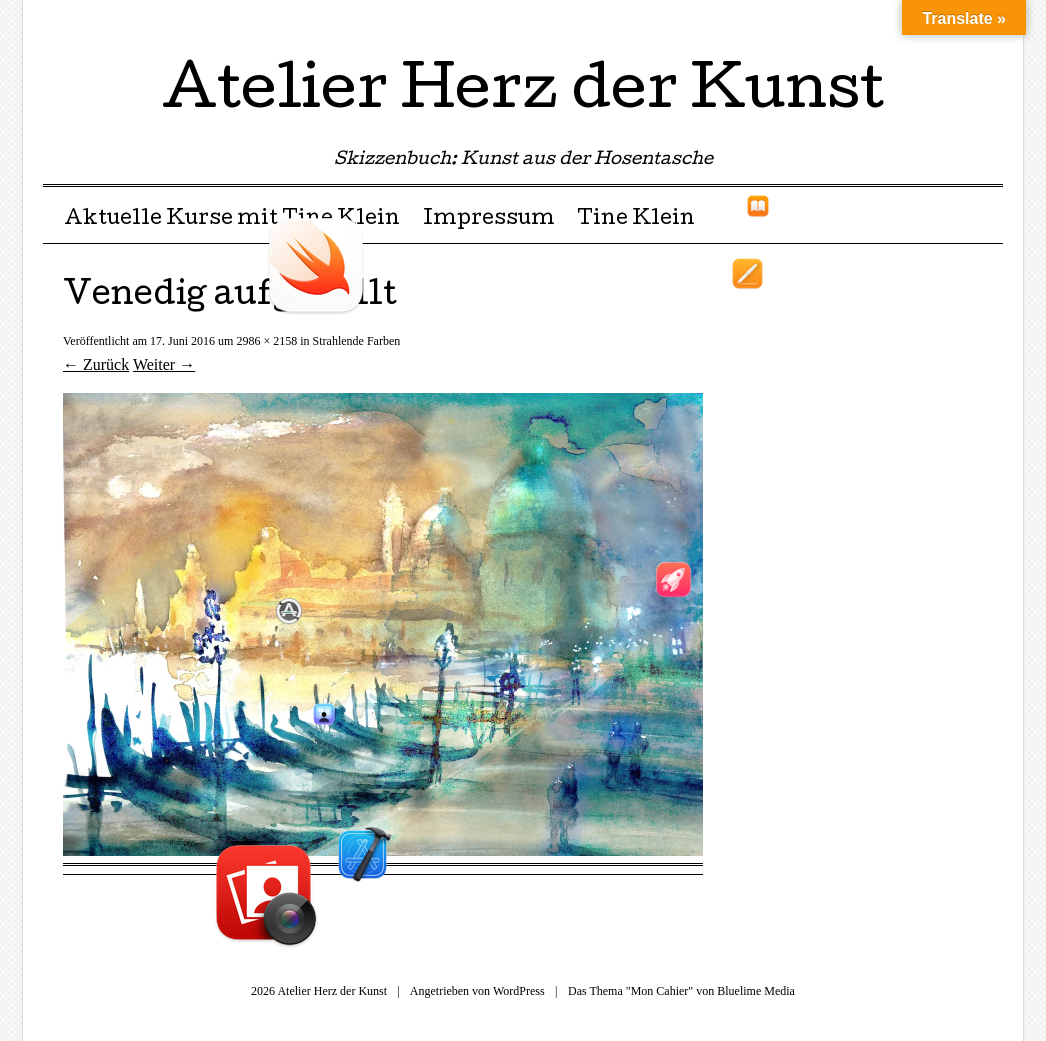 The height and width of the screenshot is (1041, 1046). I want to click on open the screen sharing app, so click(324, 714).